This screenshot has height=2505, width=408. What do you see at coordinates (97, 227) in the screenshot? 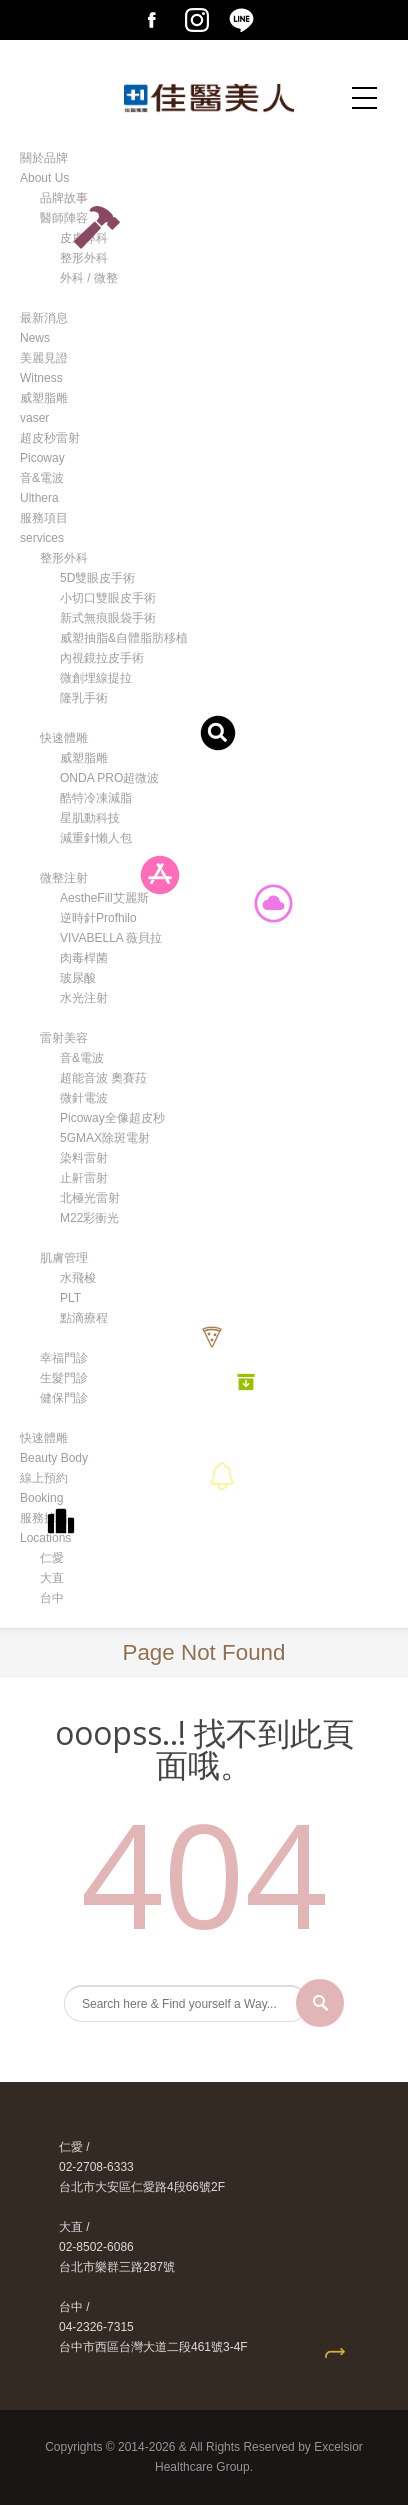
I see `access tools or settings` at bounding box center [97, 227].